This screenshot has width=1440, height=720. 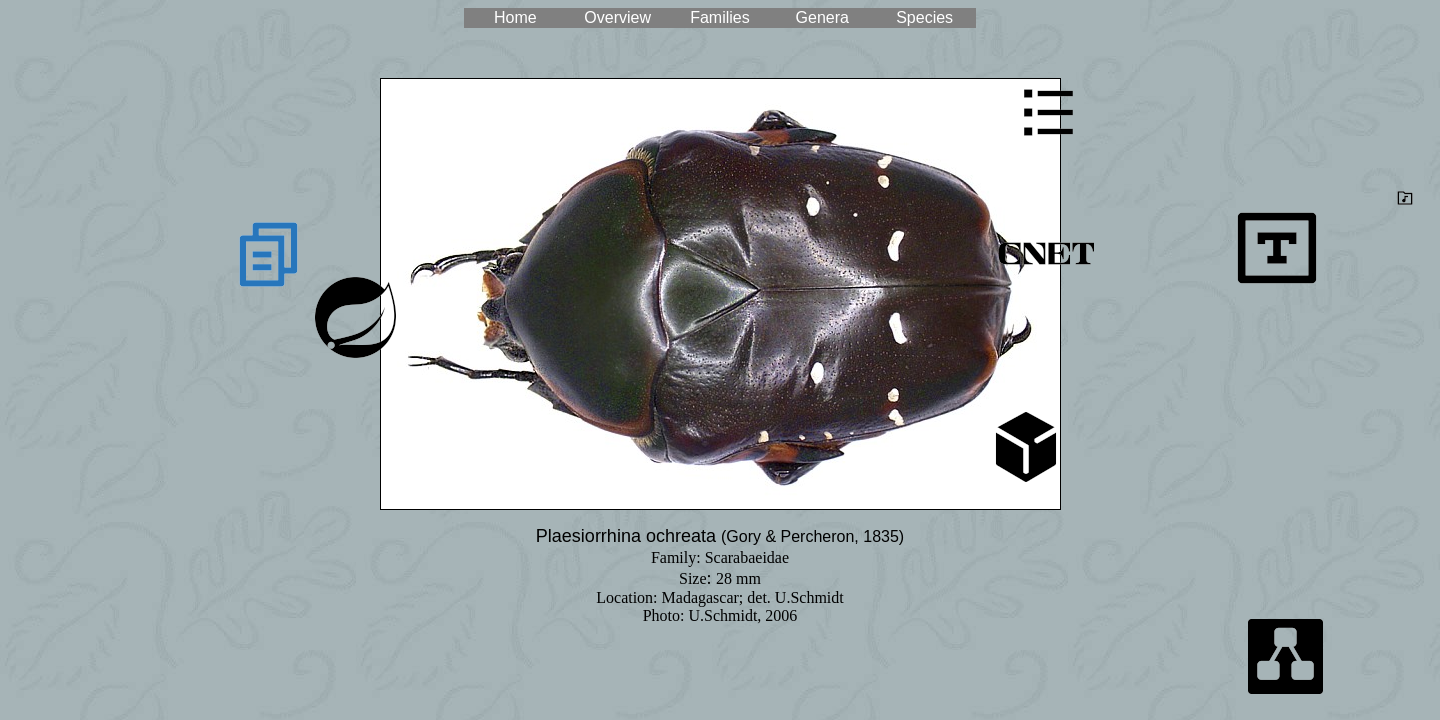 I want to click on insert a text snippet or template, so click(x=1277, y=248).